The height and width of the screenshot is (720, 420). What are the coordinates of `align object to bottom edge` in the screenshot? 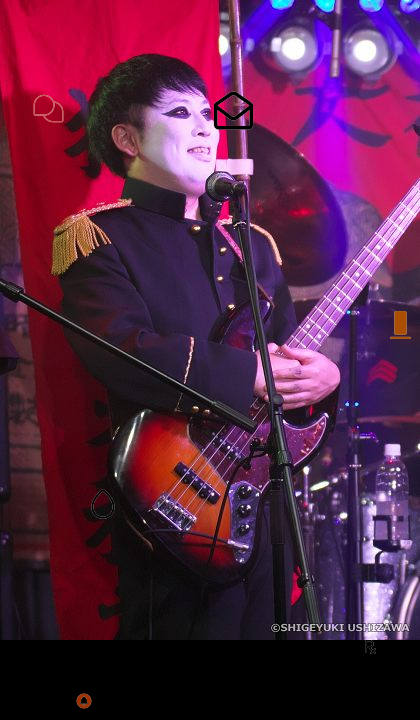 It's located at (400, 324).